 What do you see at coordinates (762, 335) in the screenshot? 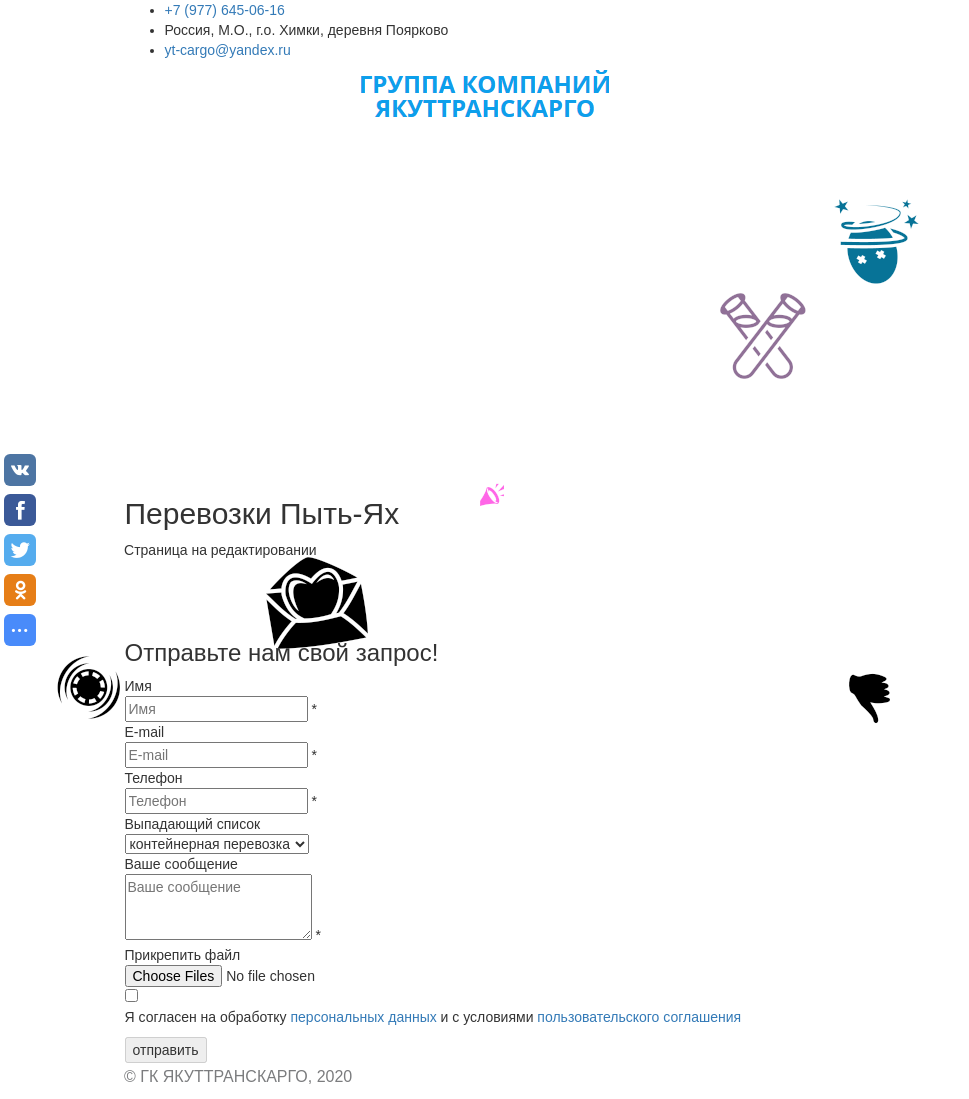
I see `access laboratory or science features` at bounding box center [762, 335].